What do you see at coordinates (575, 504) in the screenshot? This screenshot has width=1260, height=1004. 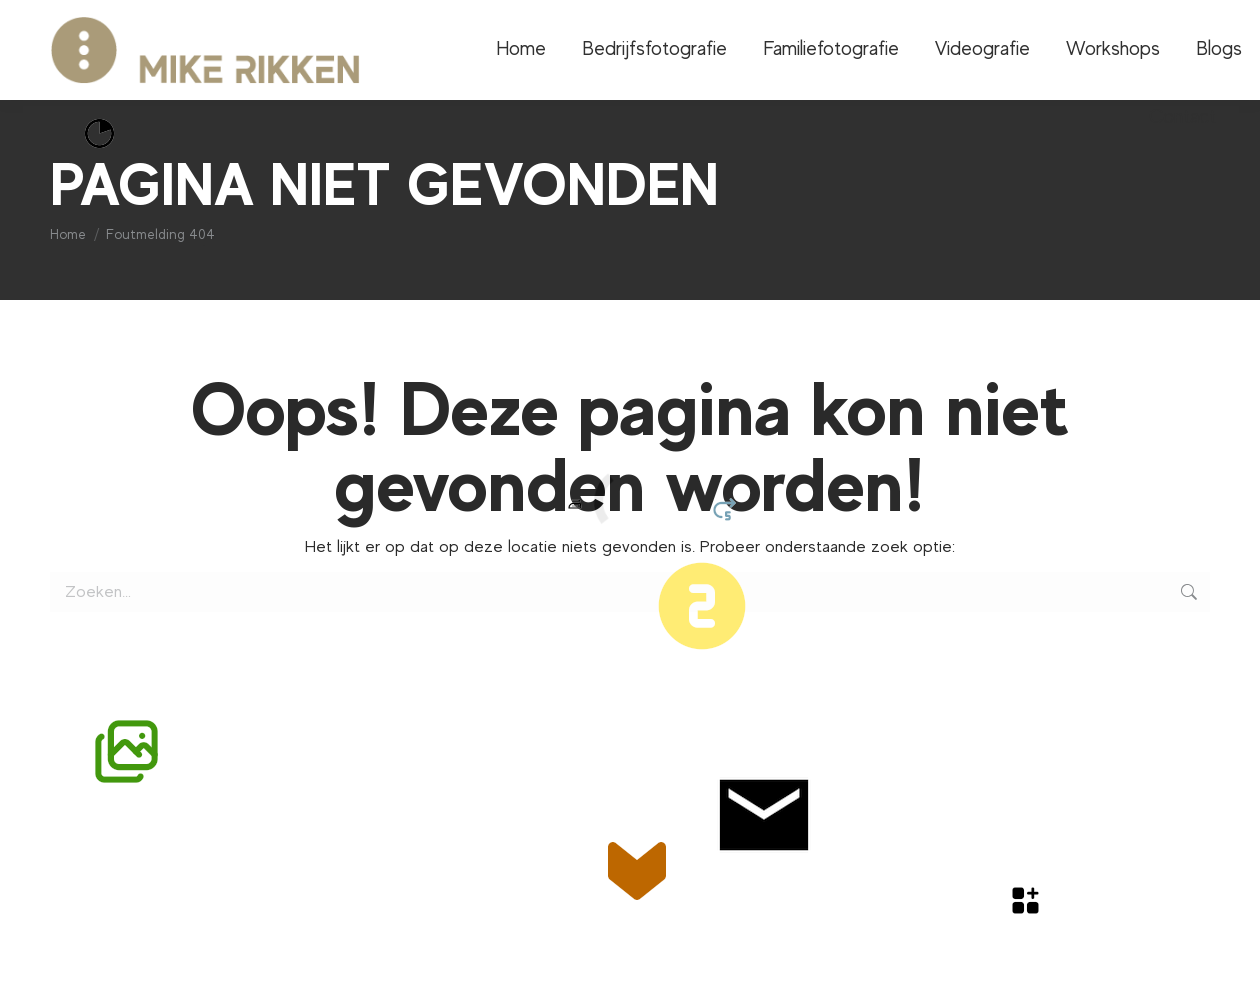 I see `select high heat ironing setting` at bounding box center [575, 504].